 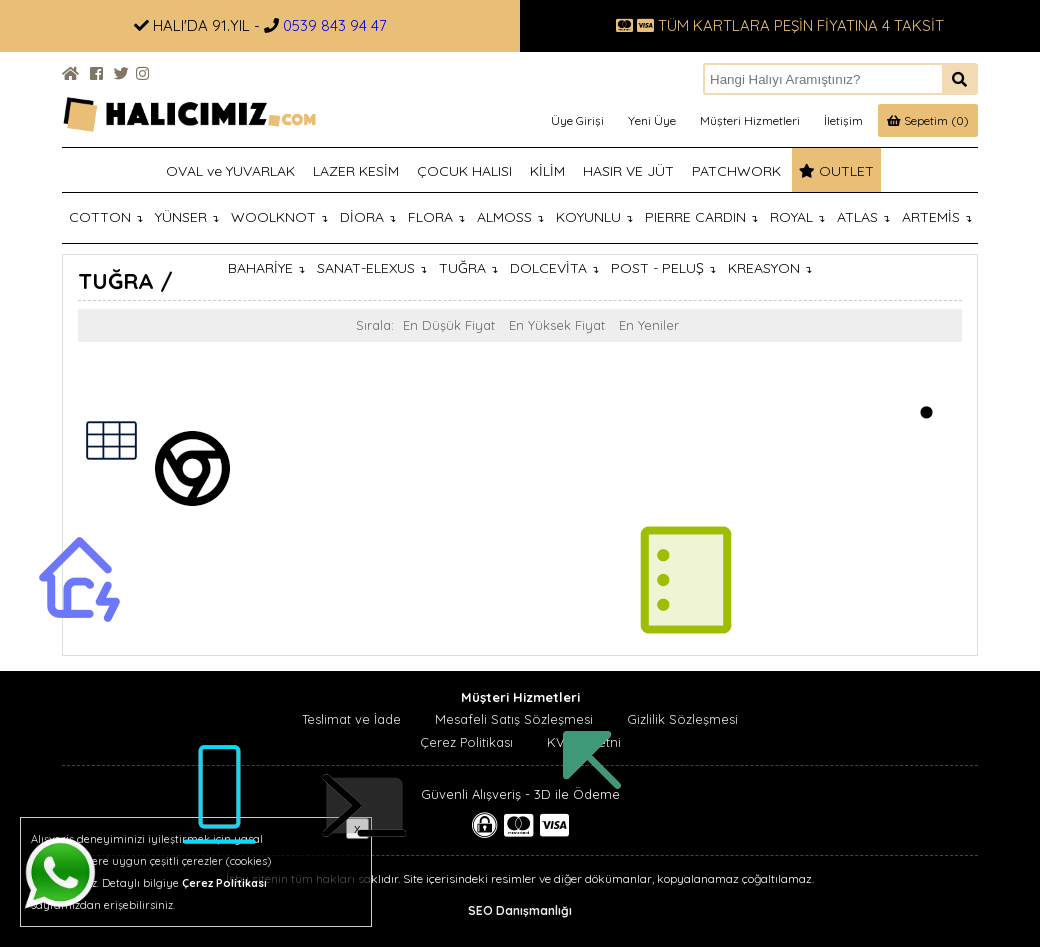 What do you see at coordinates (926, 373) in the screenshot?
I see `indicates no wifi connection available` at bounding box center [926, 373].